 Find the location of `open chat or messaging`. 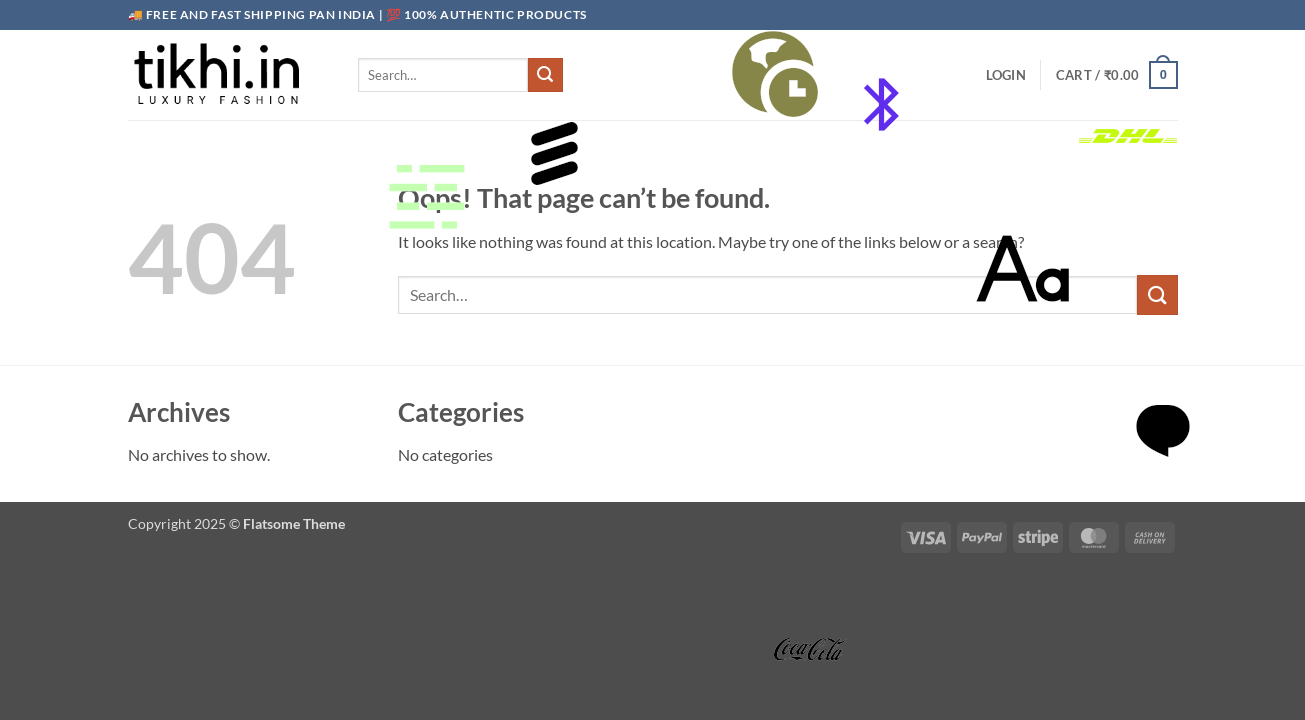

open chat or messaging is located at coordinates (1163, 429).